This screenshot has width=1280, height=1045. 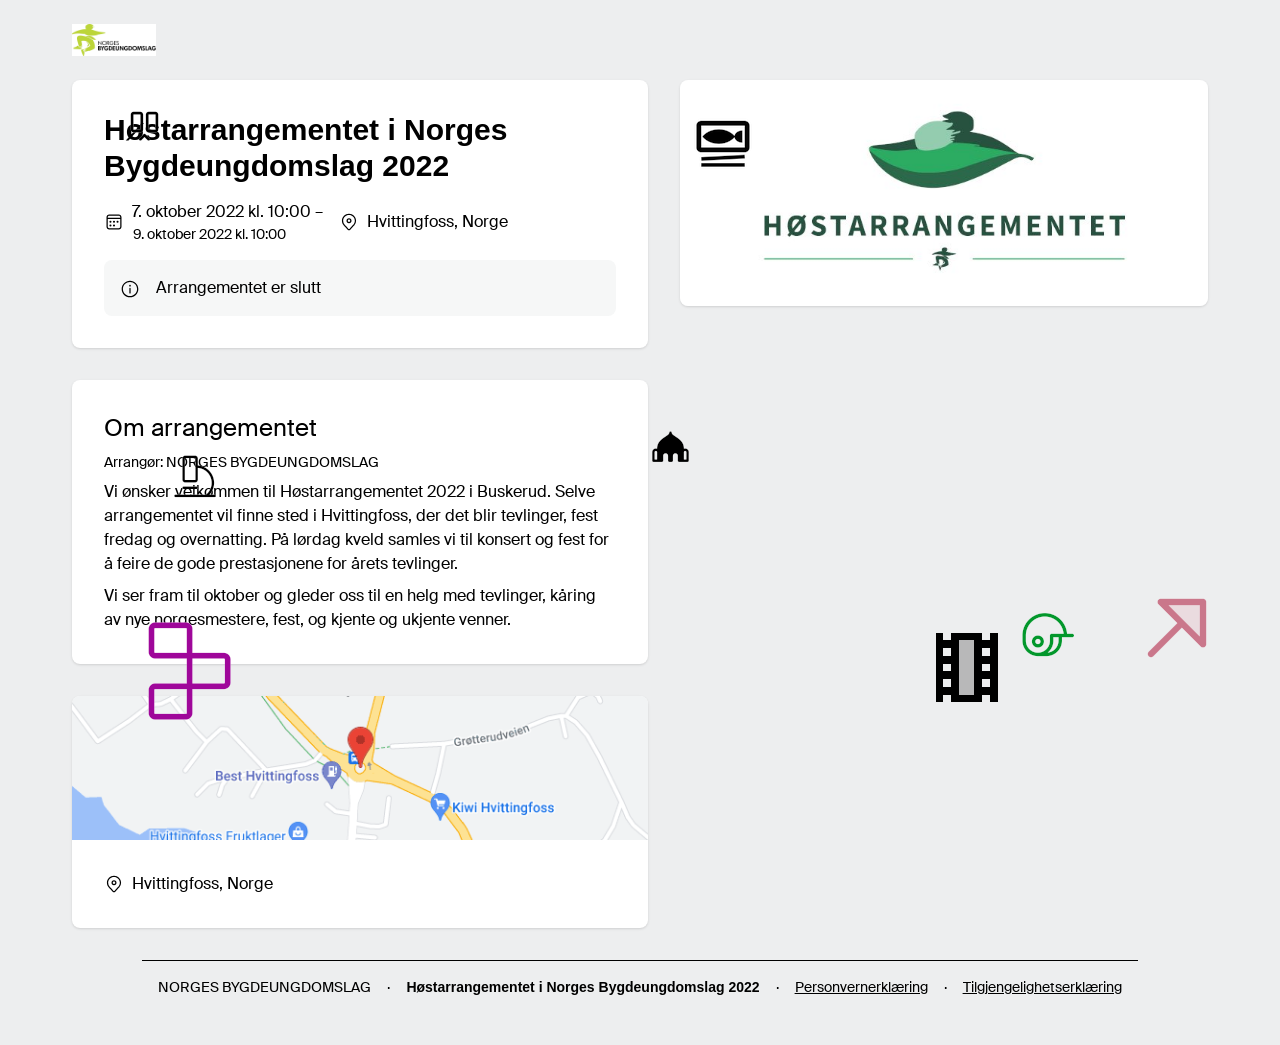 I want to click on align items to bottom edge, so click(x=144, y=125).